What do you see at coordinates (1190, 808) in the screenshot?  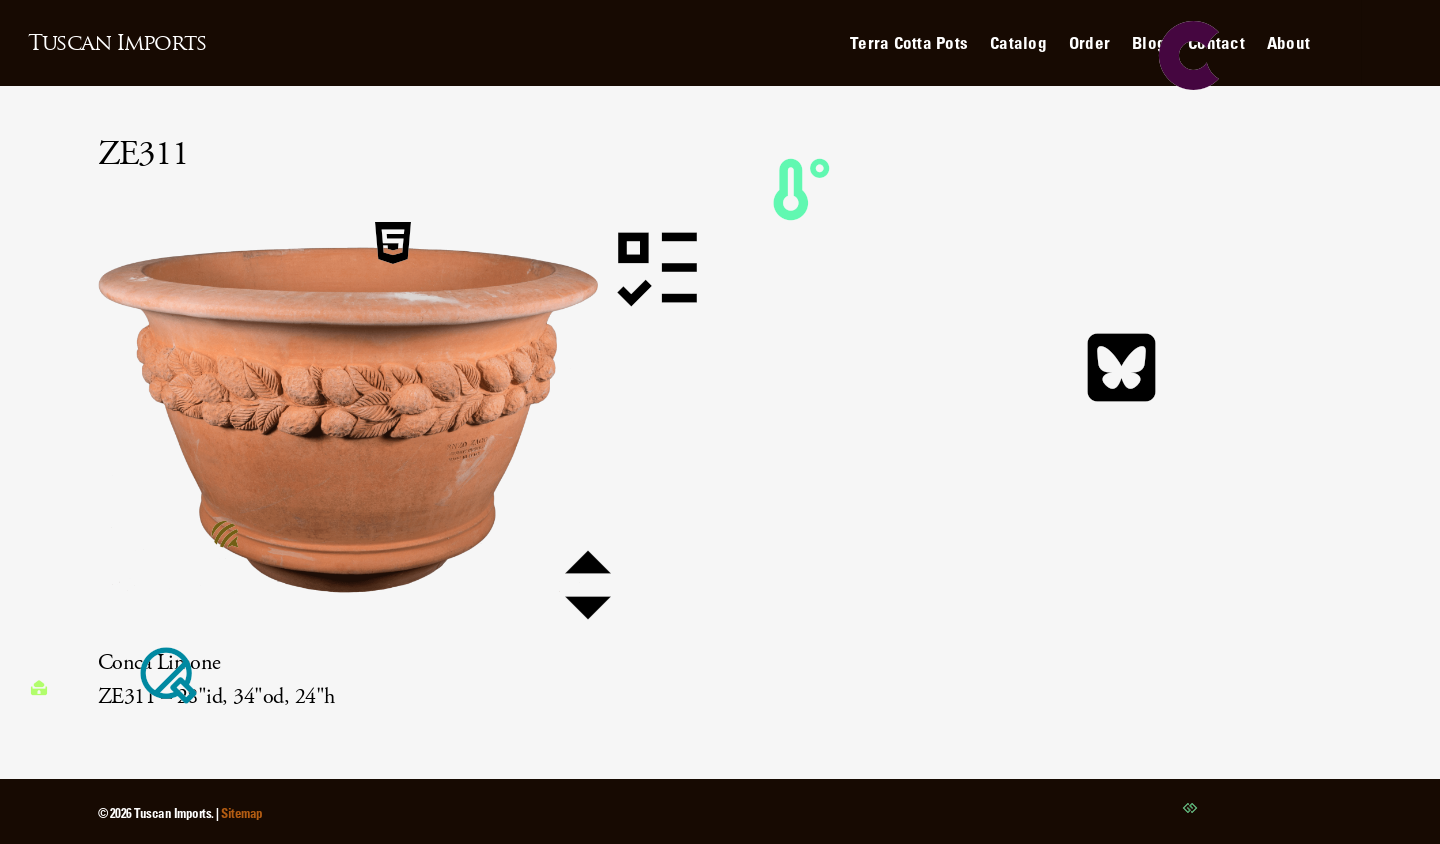 I see `gg gaming platform logo` at bounding box center [1190, 808].